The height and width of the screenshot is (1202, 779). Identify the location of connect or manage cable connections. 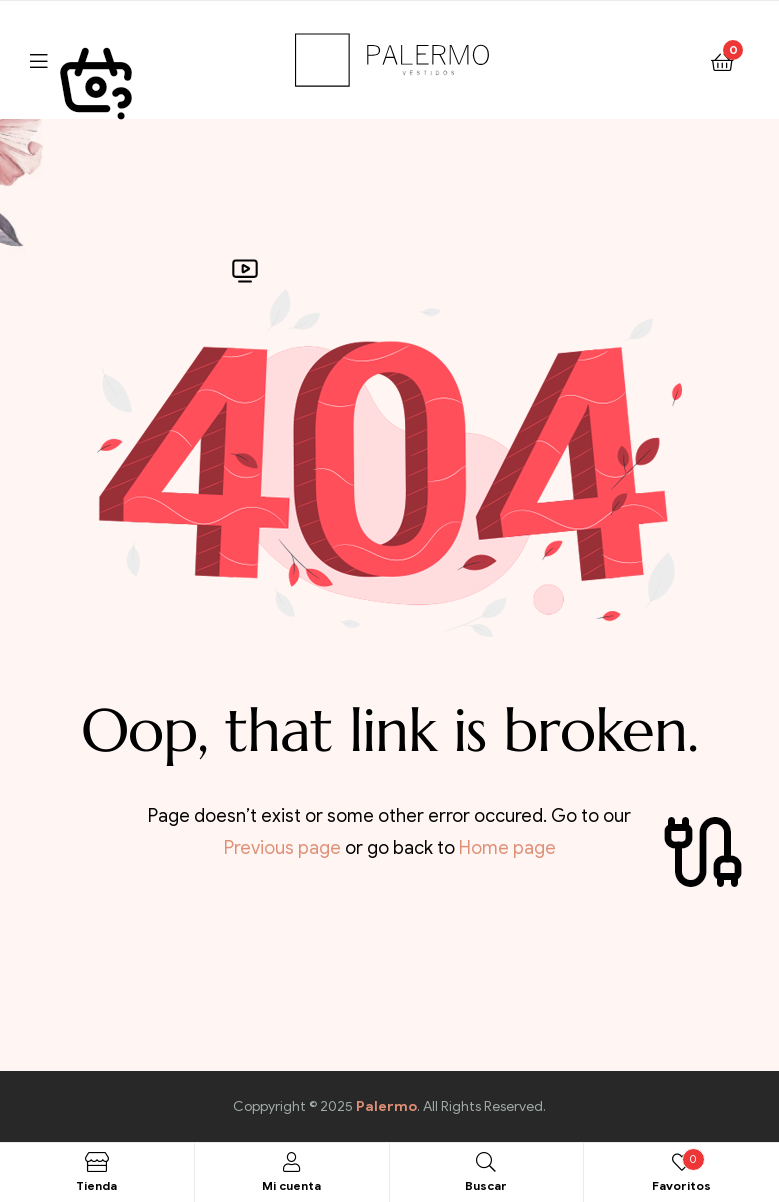
(703, 852).